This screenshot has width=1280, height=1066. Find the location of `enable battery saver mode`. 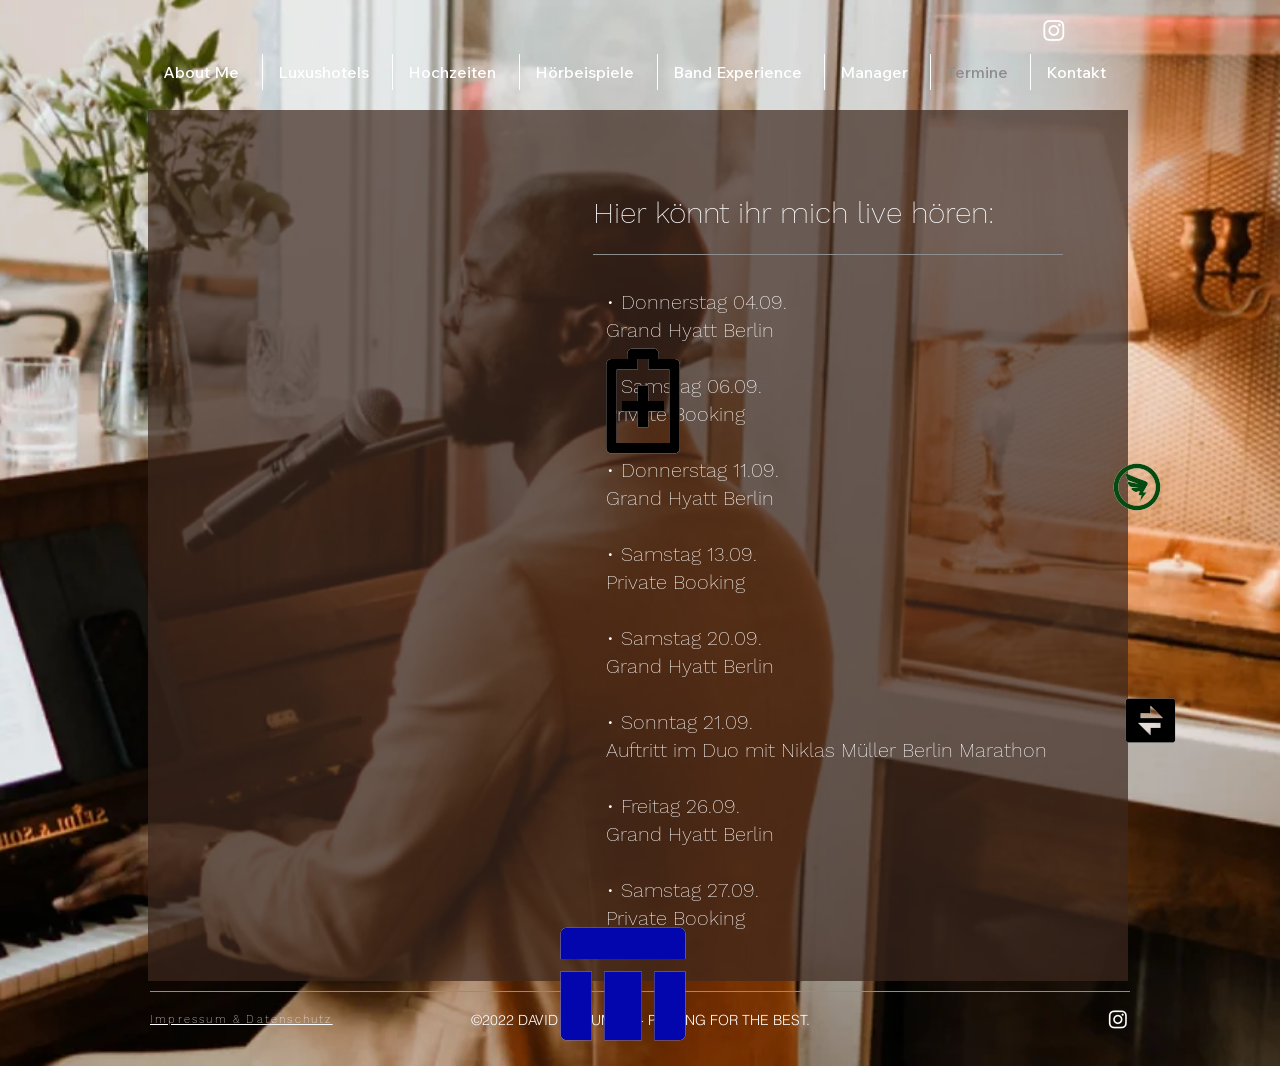

enable battery saver mode is located at coordinates (643, 401).